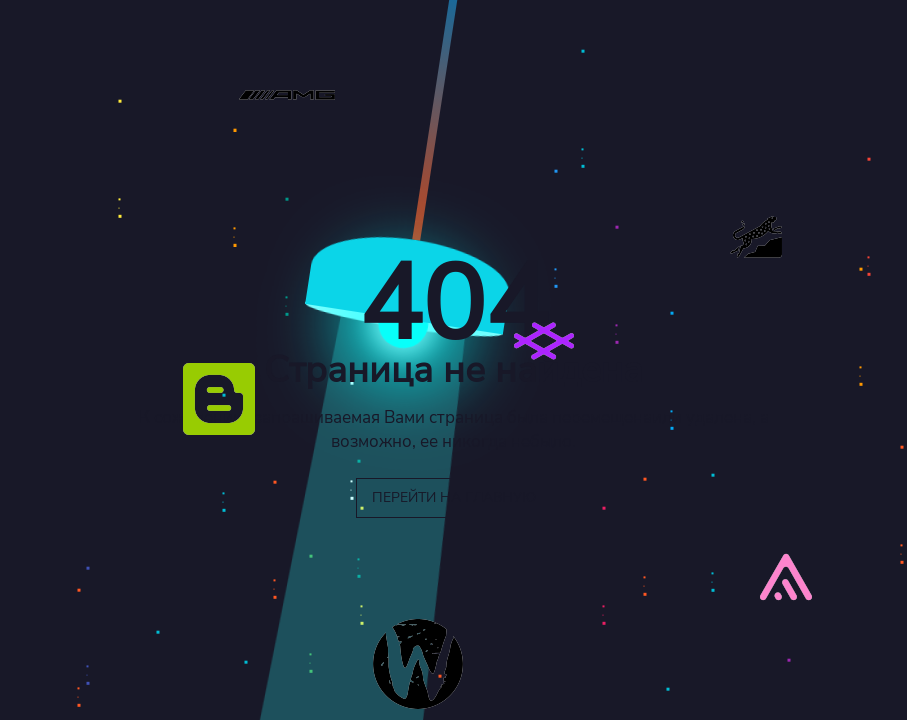 Image resolution: width=907 pixels, height=720 pixels. I want to click on open aegis authenticator app, so click(786, 577).